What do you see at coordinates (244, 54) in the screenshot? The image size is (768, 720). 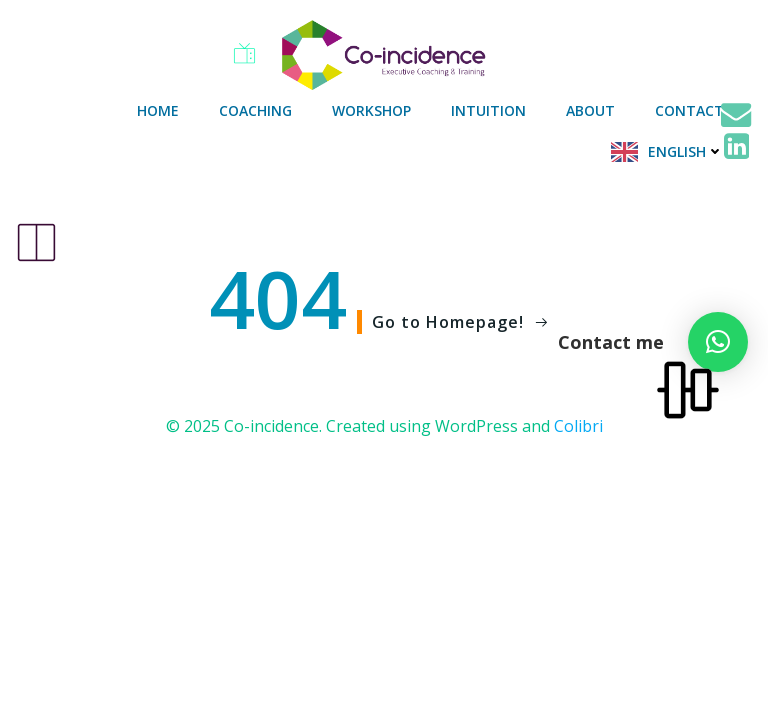 I see `access TV or video streaming features` at bounding box center [244, 54].